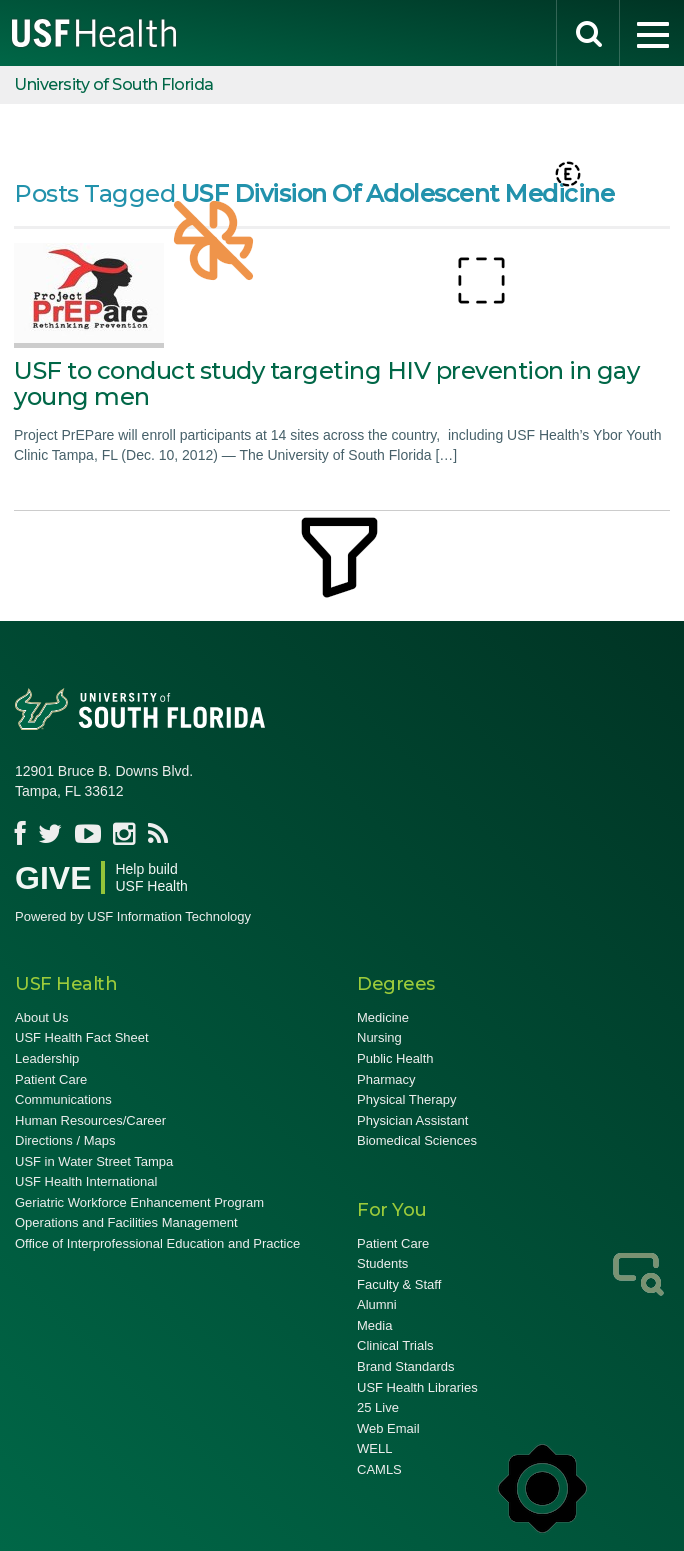  What do you see at coordinates (636, 1268) in the screenshot?
I see `search within an input field` at bounding box center [636, 1268].